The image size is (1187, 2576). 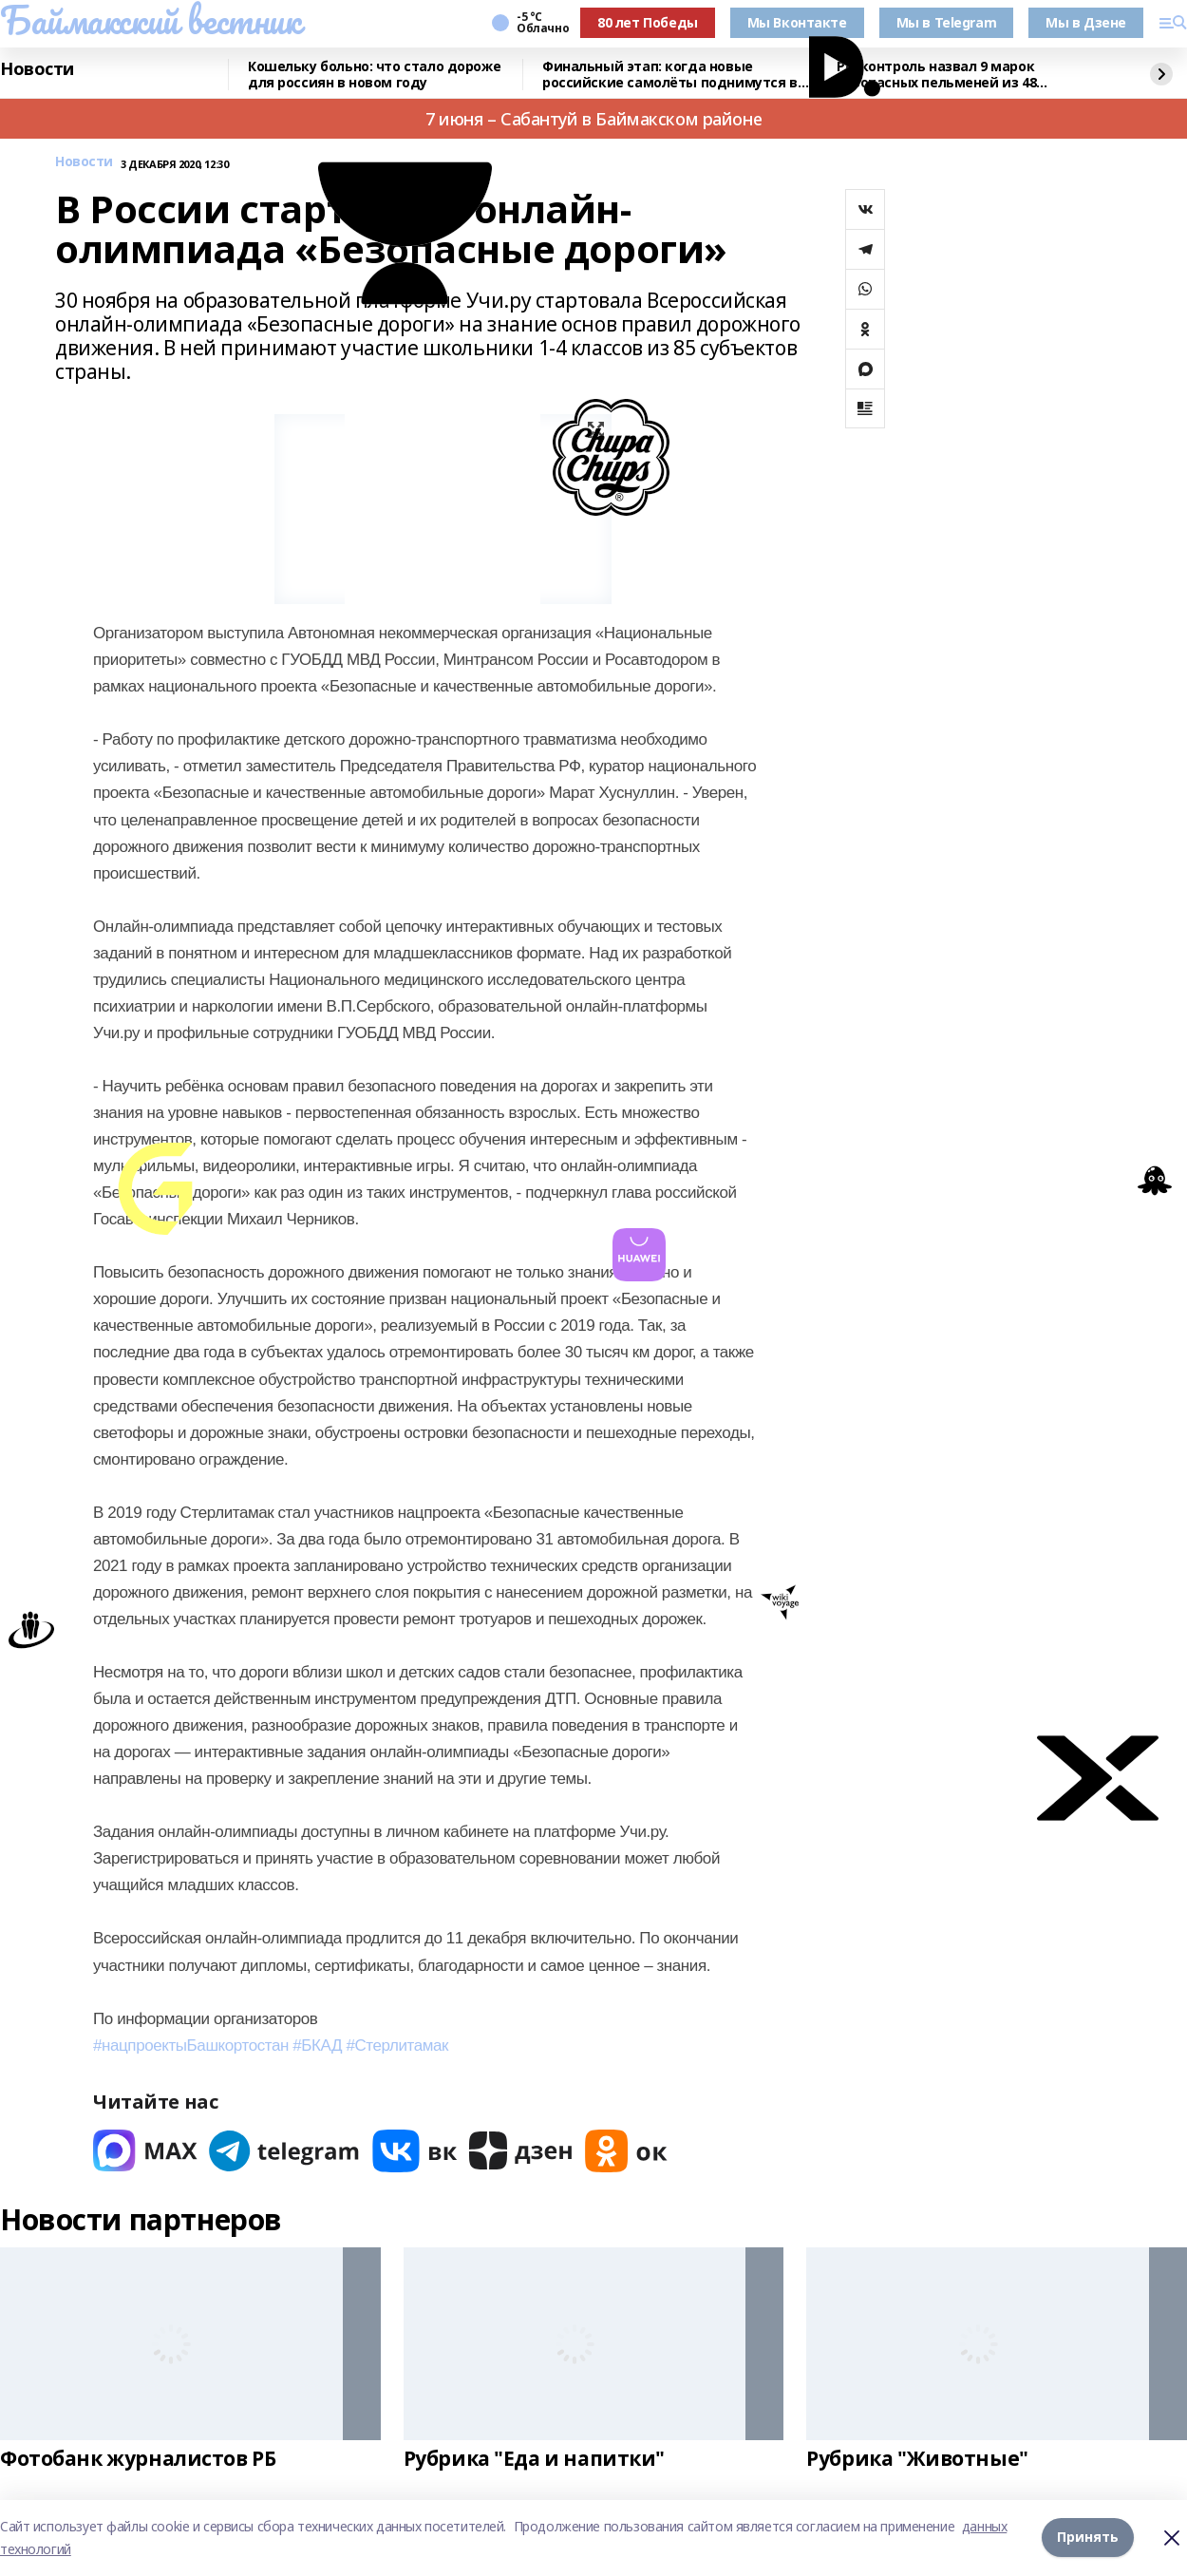 What do you see at coordinates (31, 1630) in the screenshot?
I see `draugiem.lv social network logo` at bounding box center [31, 1630].